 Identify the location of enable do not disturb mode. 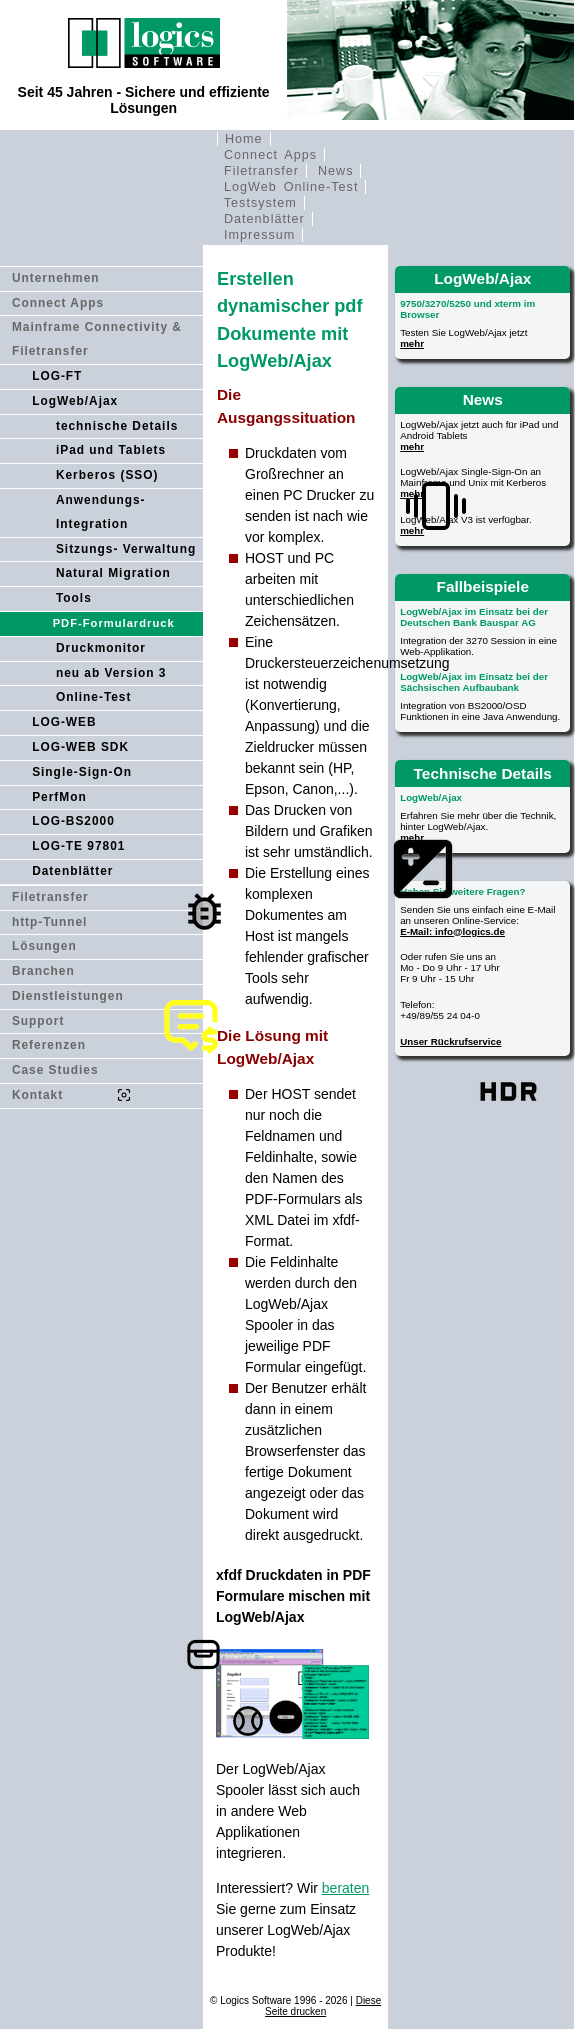
(286, 1717).